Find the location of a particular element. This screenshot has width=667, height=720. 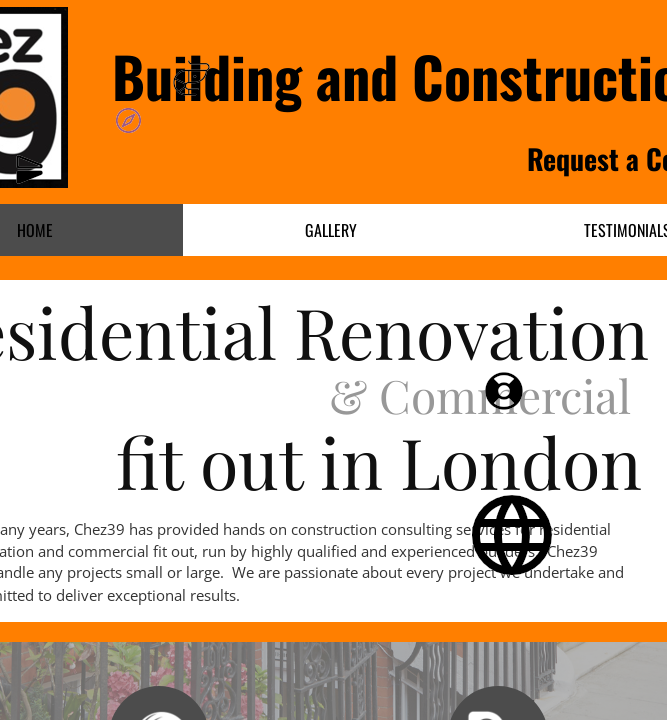

select shrimp or seafood dietary preference is located at coordinates (191, 78).